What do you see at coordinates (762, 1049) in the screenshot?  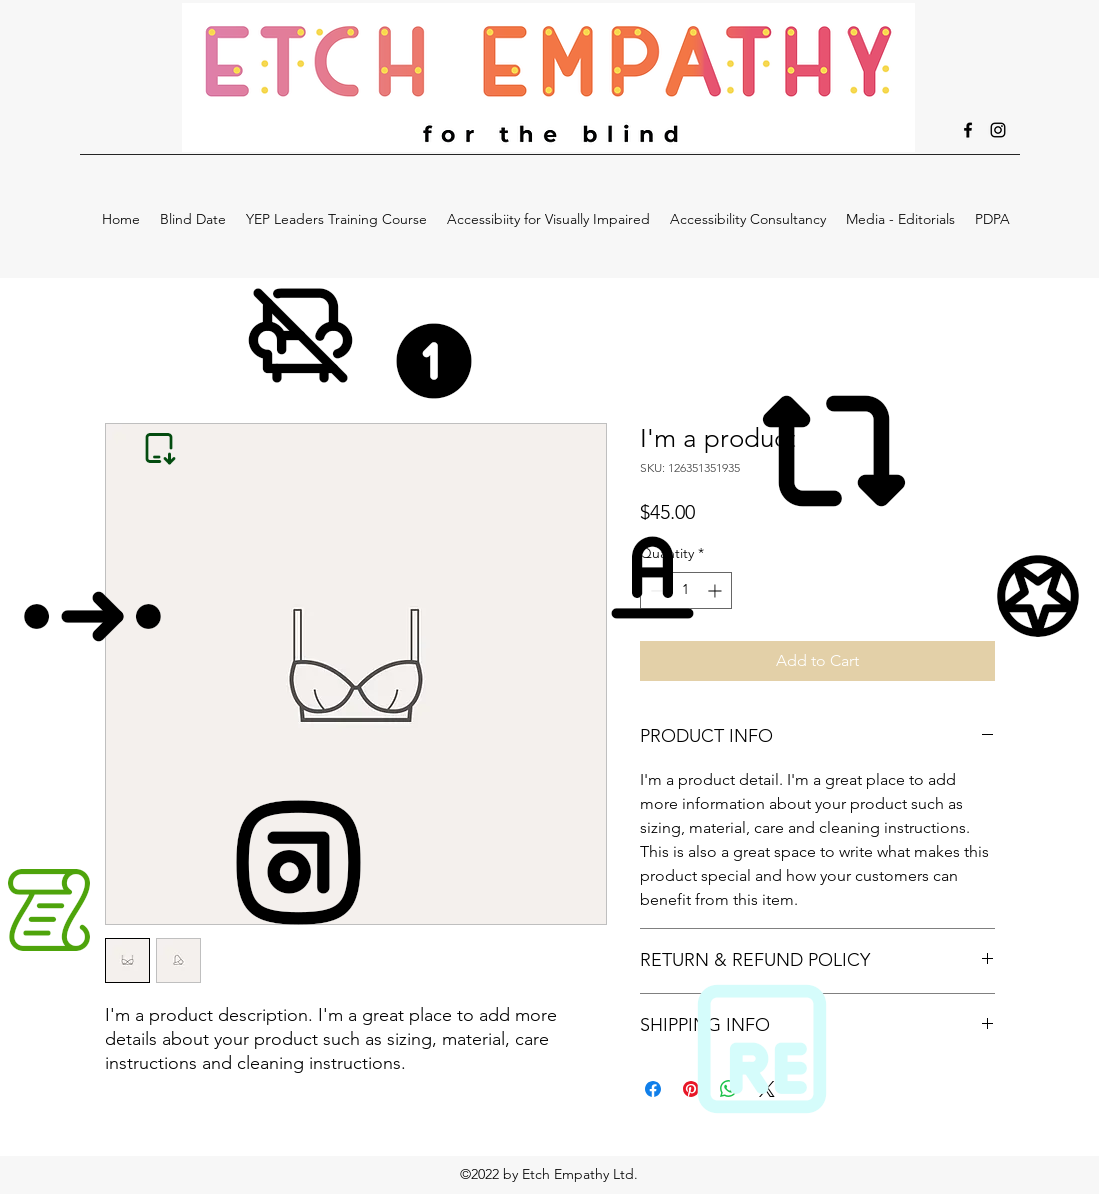 I see `ReasonML programming language logo` at bounding box center [762, 1049].